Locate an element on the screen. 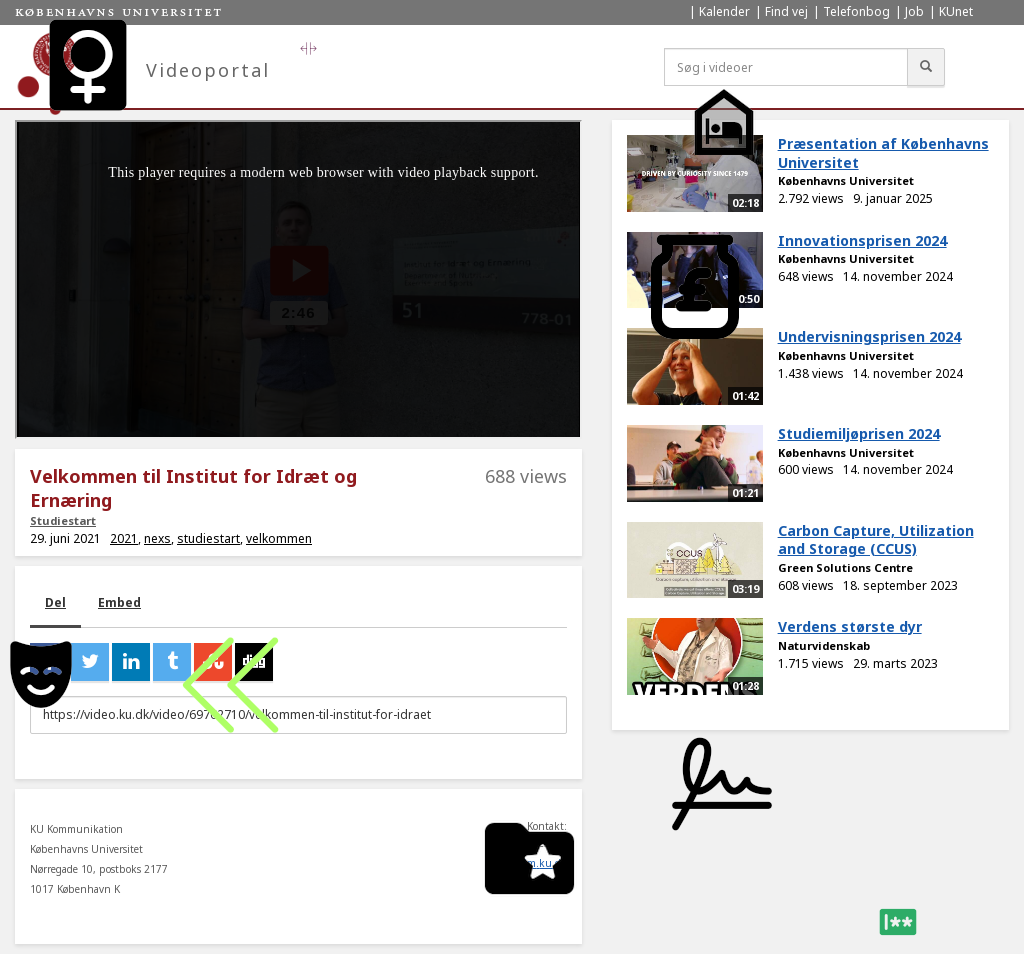 This screenshot has height=954, width=1024. find overnight shelter or emergency housing is located at coordinates (724, 122).